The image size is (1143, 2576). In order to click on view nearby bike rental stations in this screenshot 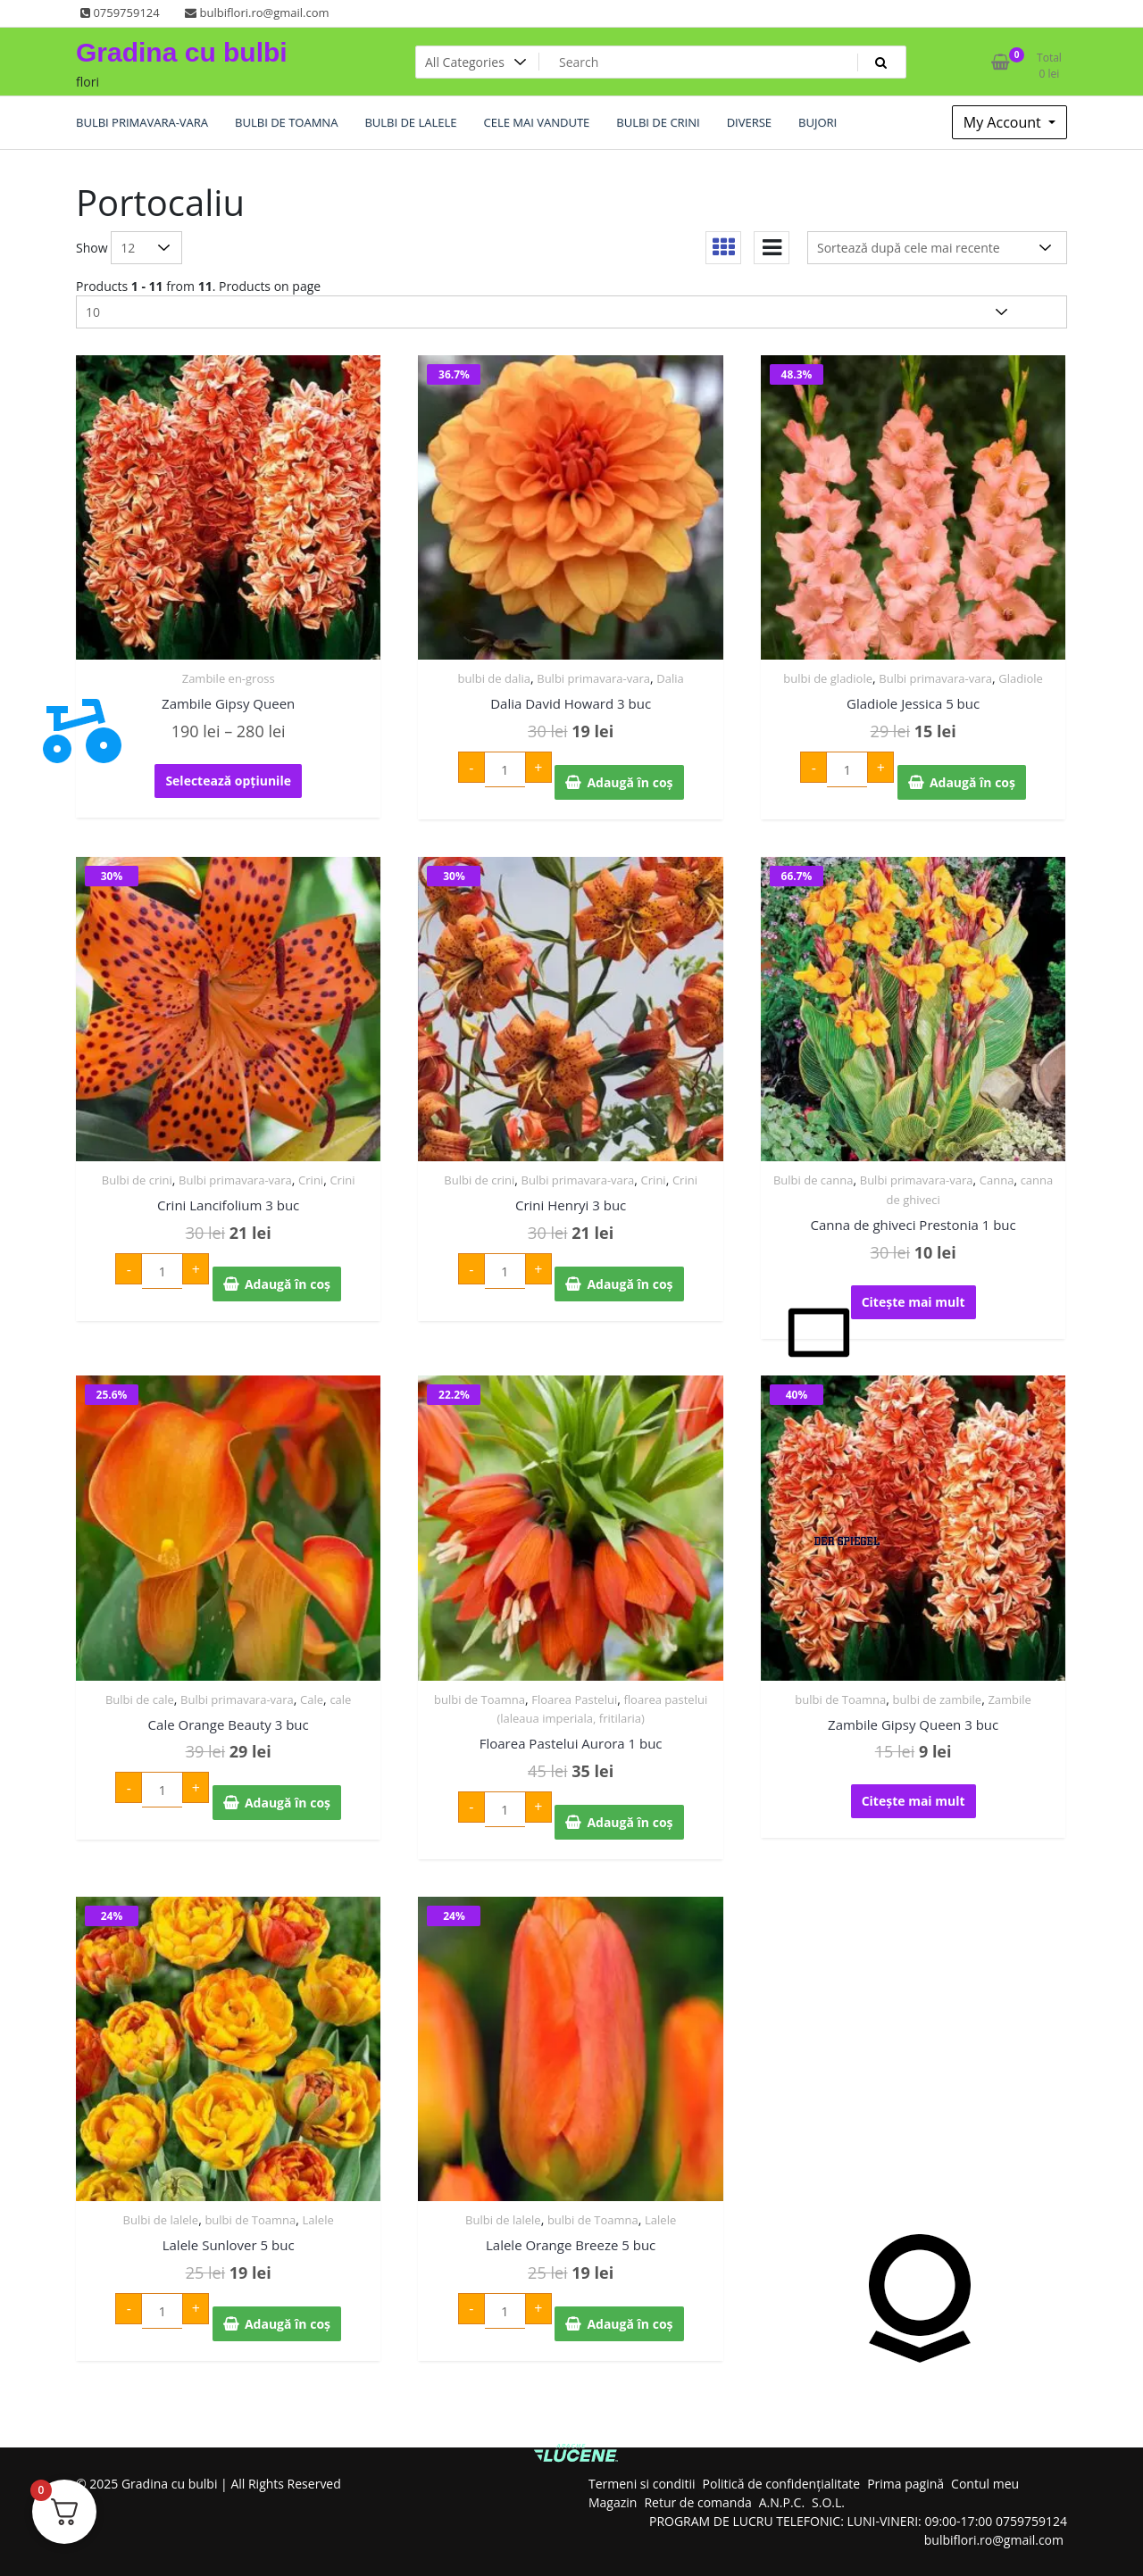, I will do `click(82, 731)`.